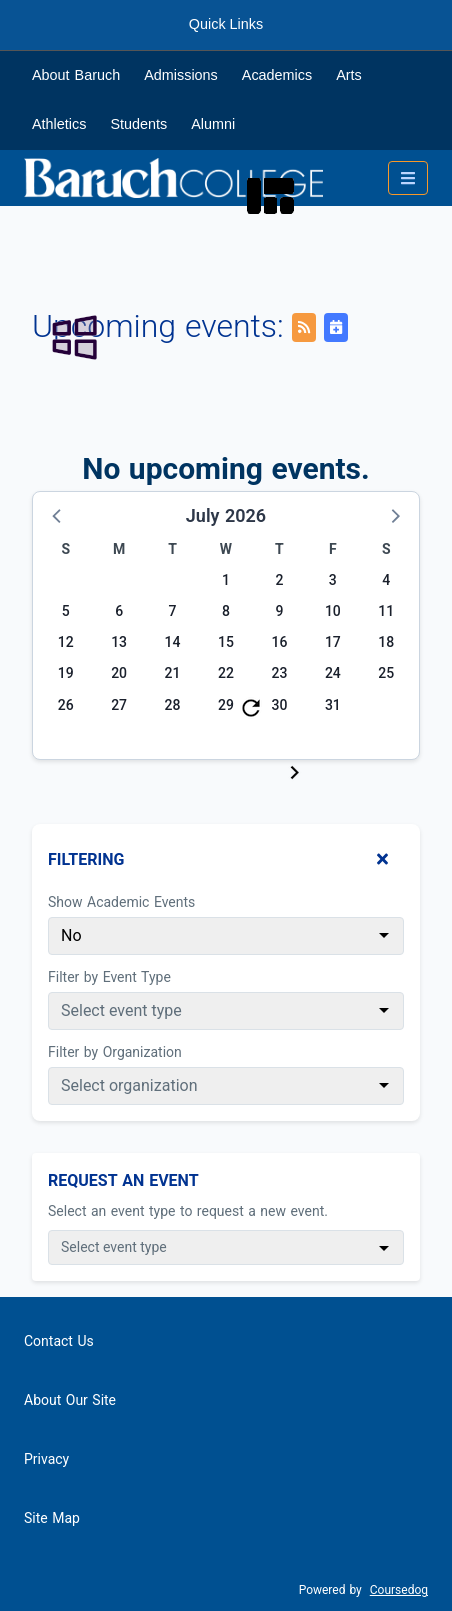  Describe the element at coordinates (269, 197) in the screenshot. I see `switch to quilt or mosaic view layout` at that location.